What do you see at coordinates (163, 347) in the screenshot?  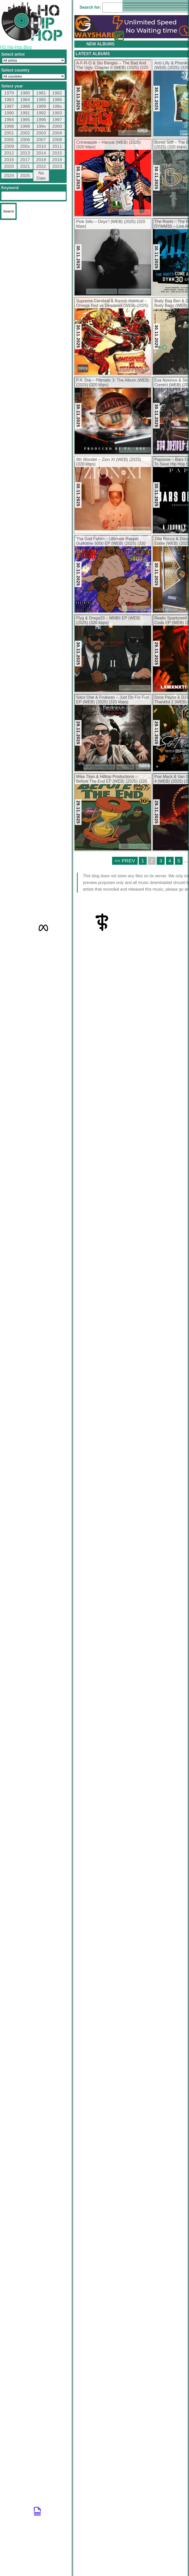 I see `swipe left to dismiss or navigate back` at bounding box center [163, 347].